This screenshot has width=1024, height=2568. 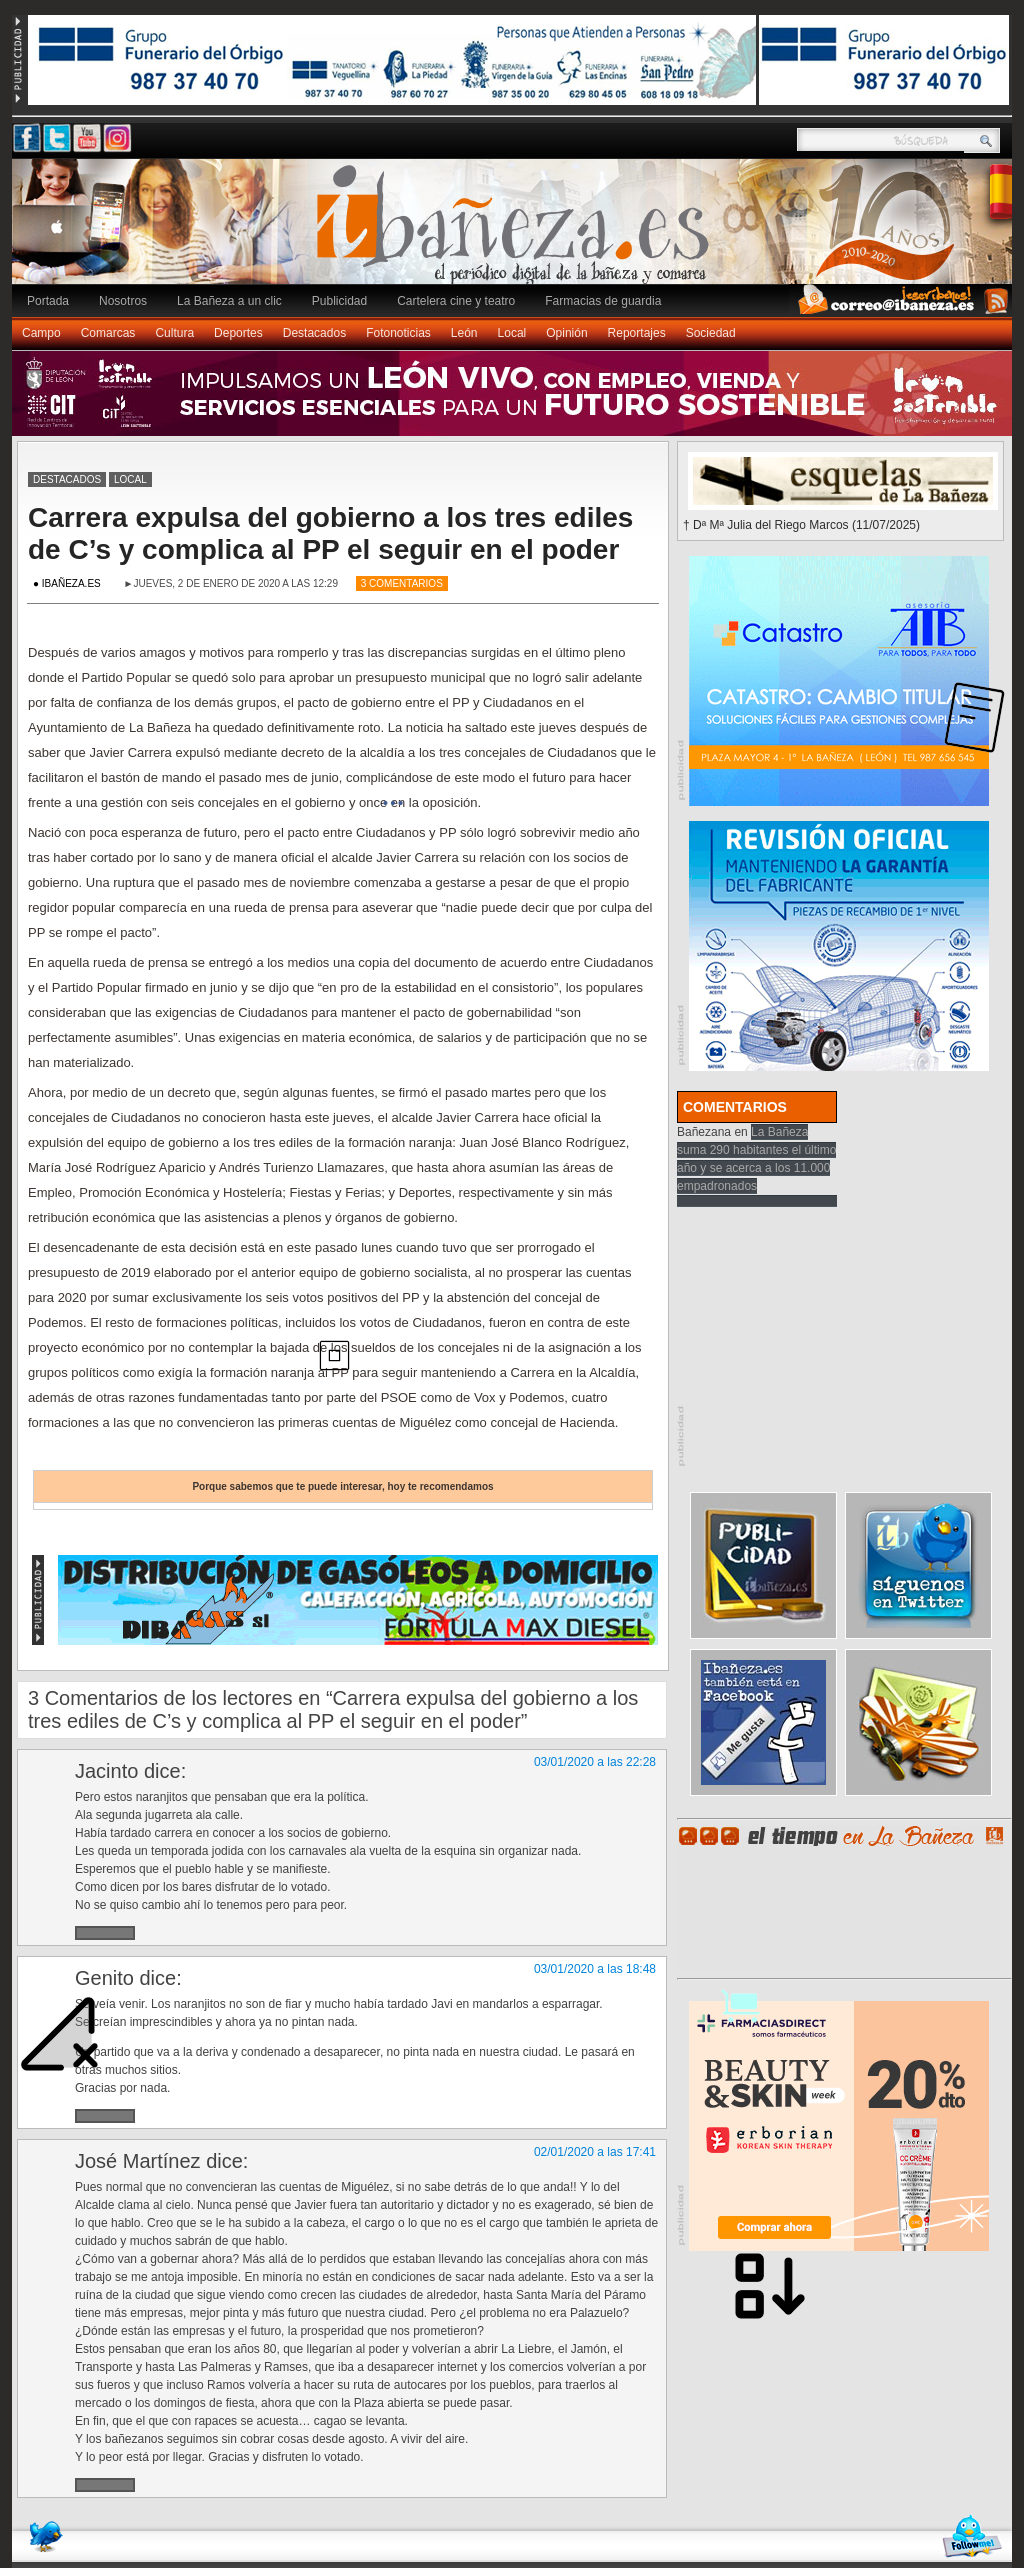 I want to click on sort list items in descending order, so click(x=768, y=2286).